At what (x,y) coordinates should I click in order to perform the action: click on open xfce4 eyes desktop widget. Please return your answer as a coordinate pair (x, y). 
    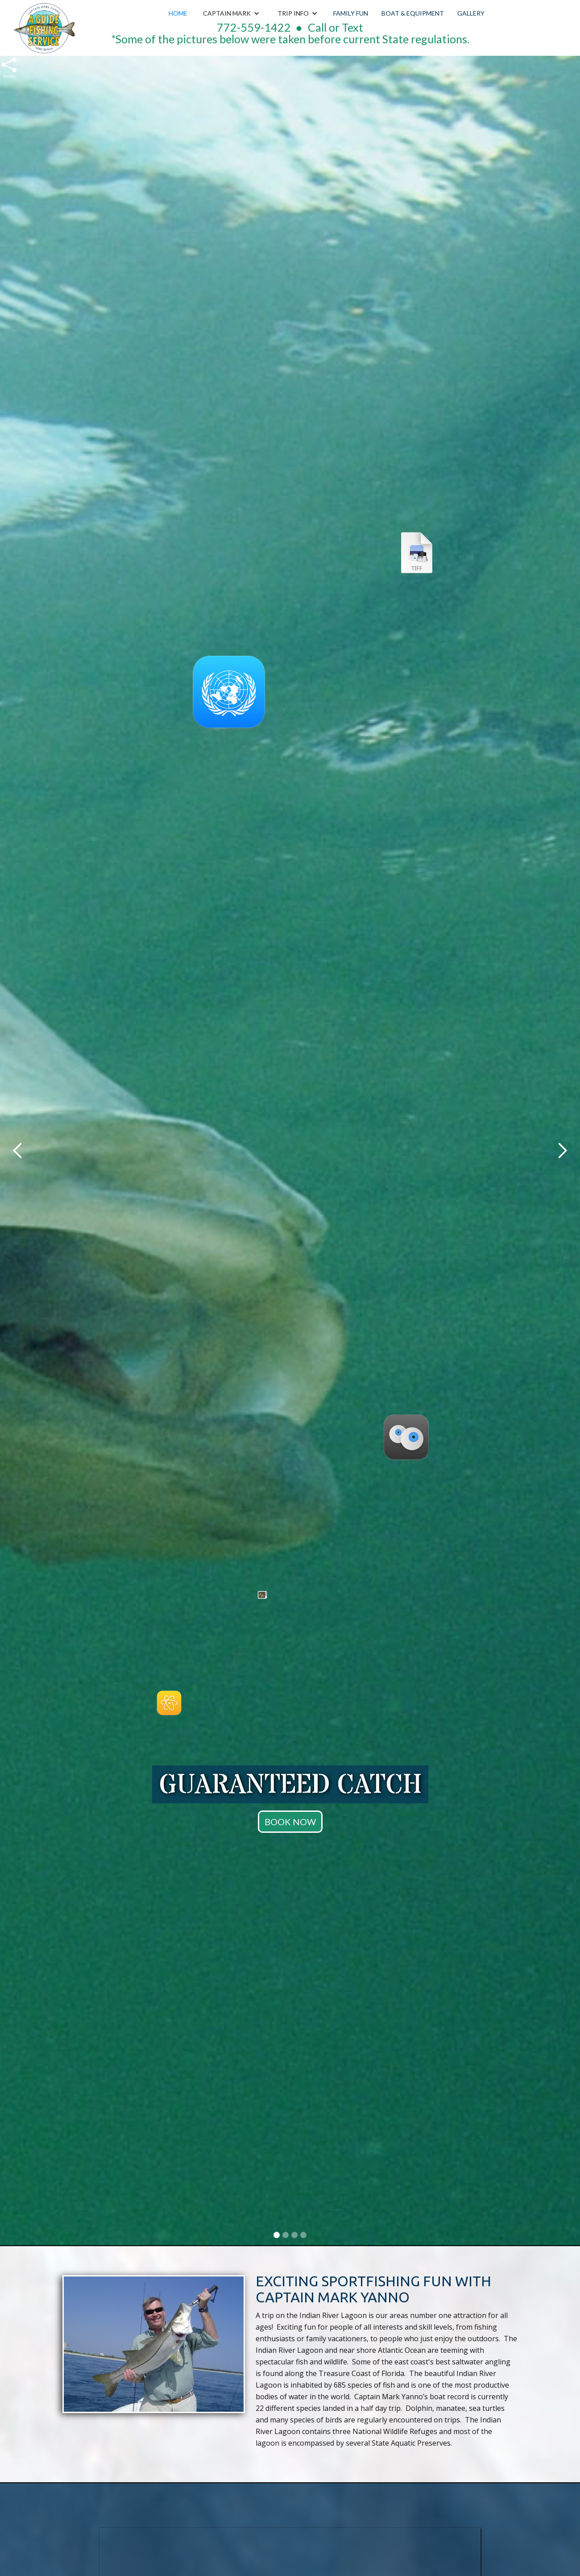
    Looking at the image, I should click on (406, 1437).